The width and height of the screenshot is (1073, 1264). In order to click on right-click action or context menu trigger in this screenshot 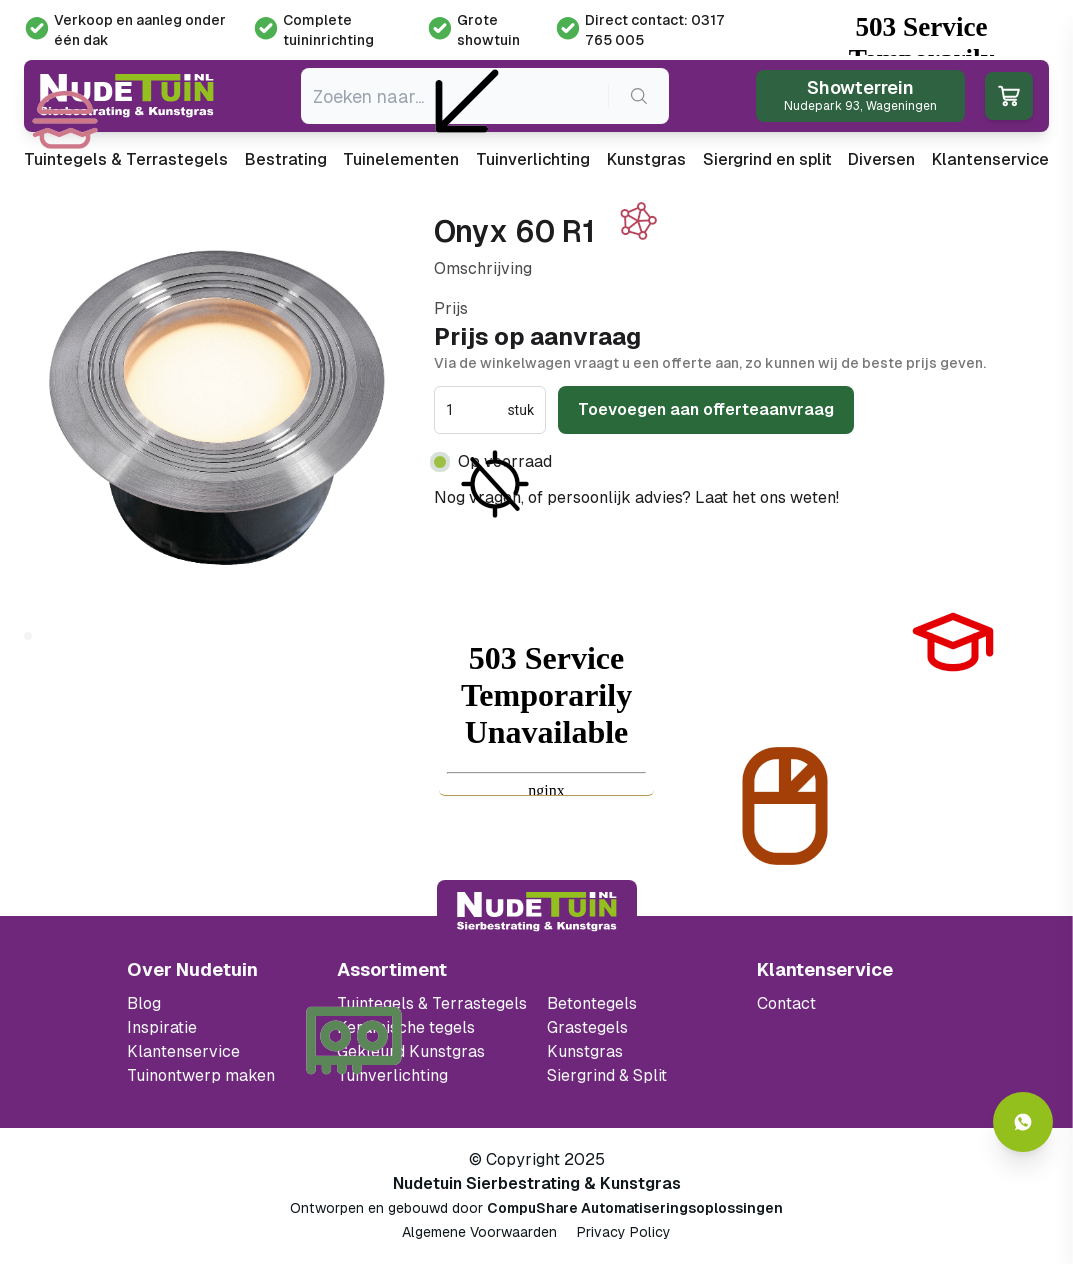, I will do `click(785, 806)`.